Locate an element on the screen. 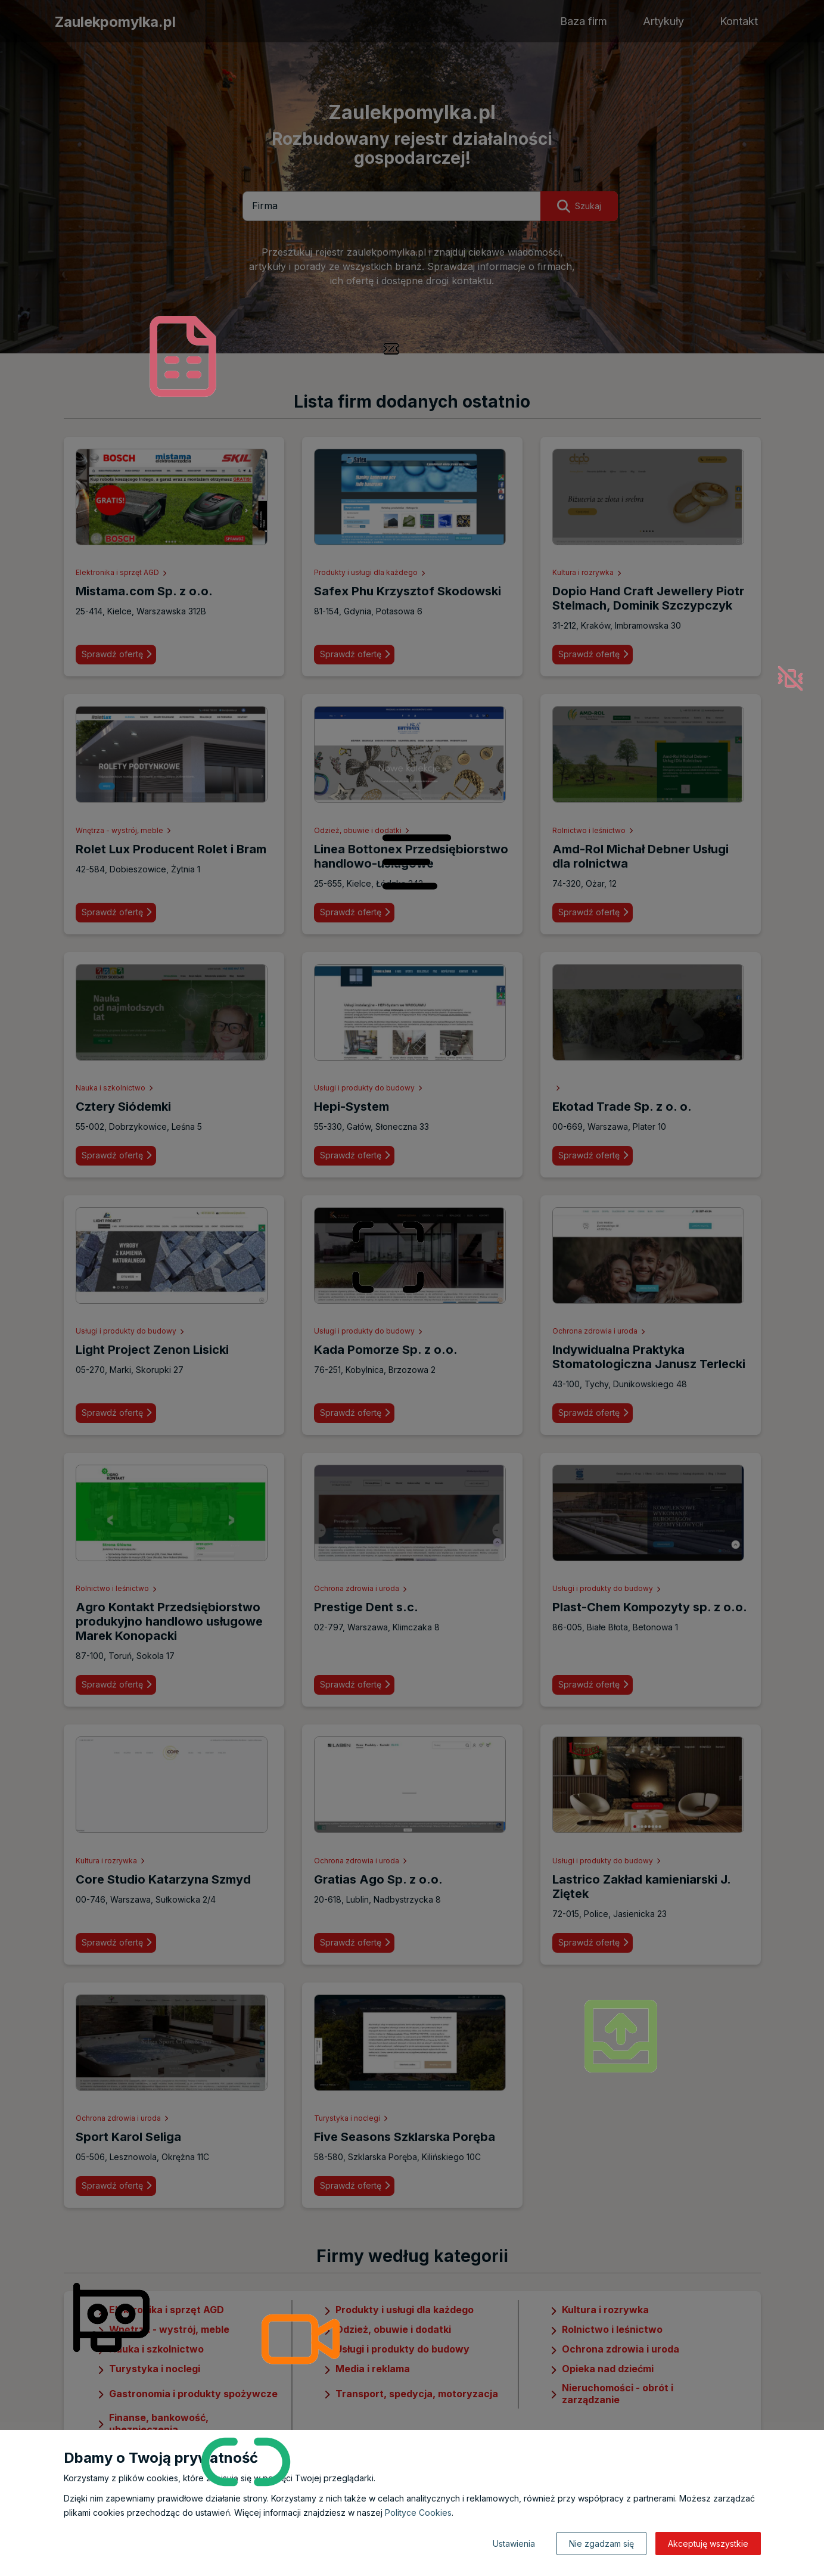 The image size is (824, 2576). disable vibration mode is located at coordinates (790, 678).